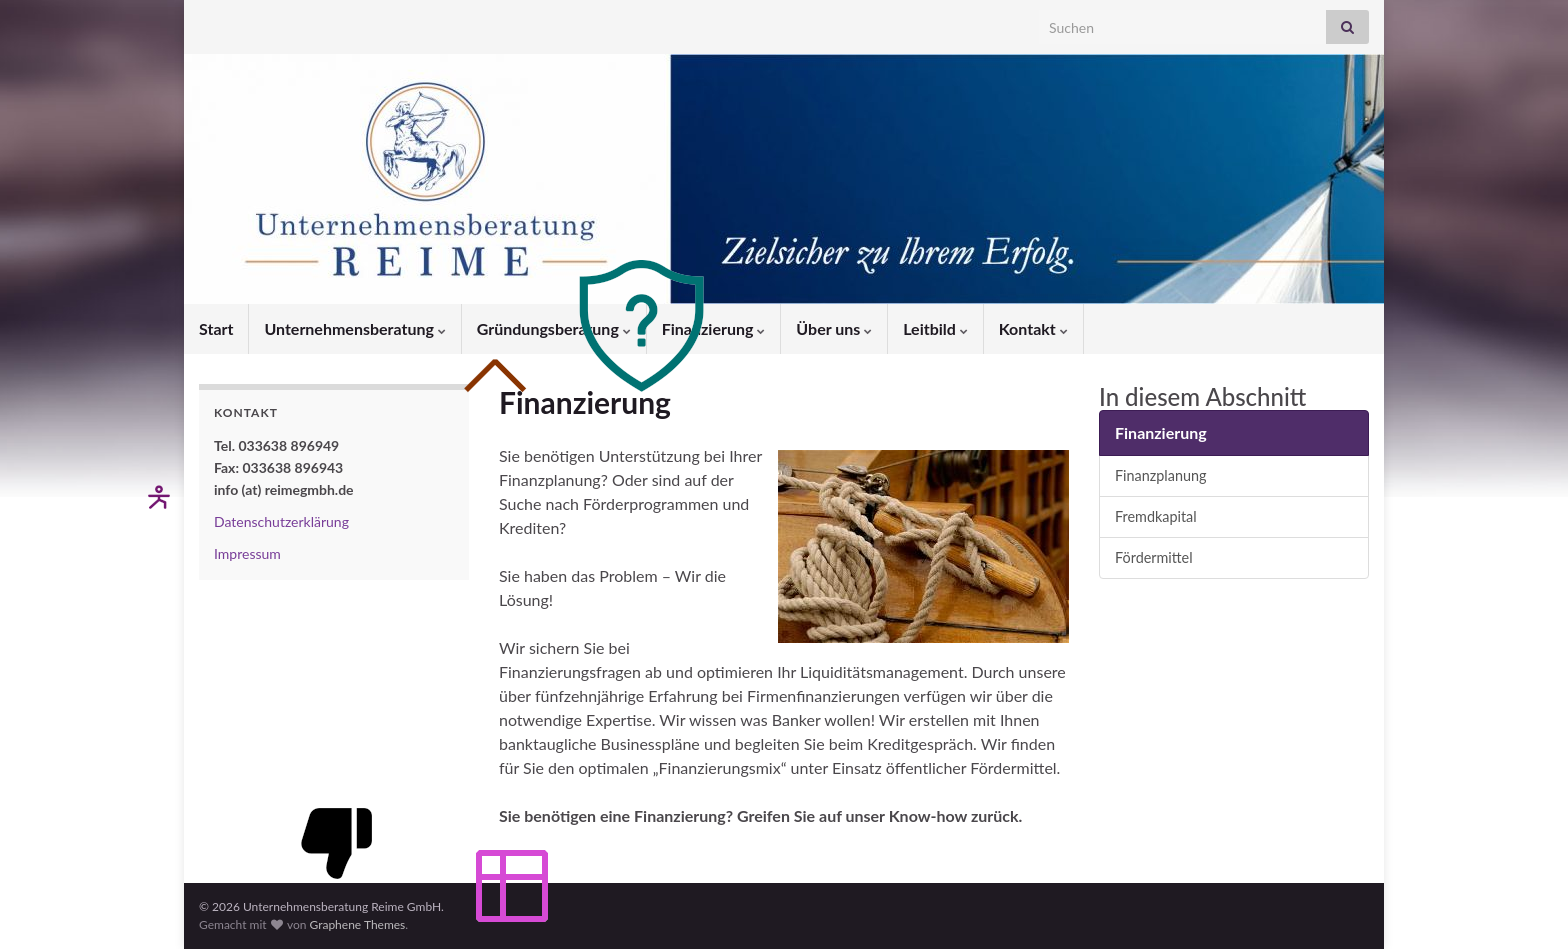 The width and height of the screenshot is (1568, 949). I want to click on unknown or unverified workspace security status, so click(641, 326).